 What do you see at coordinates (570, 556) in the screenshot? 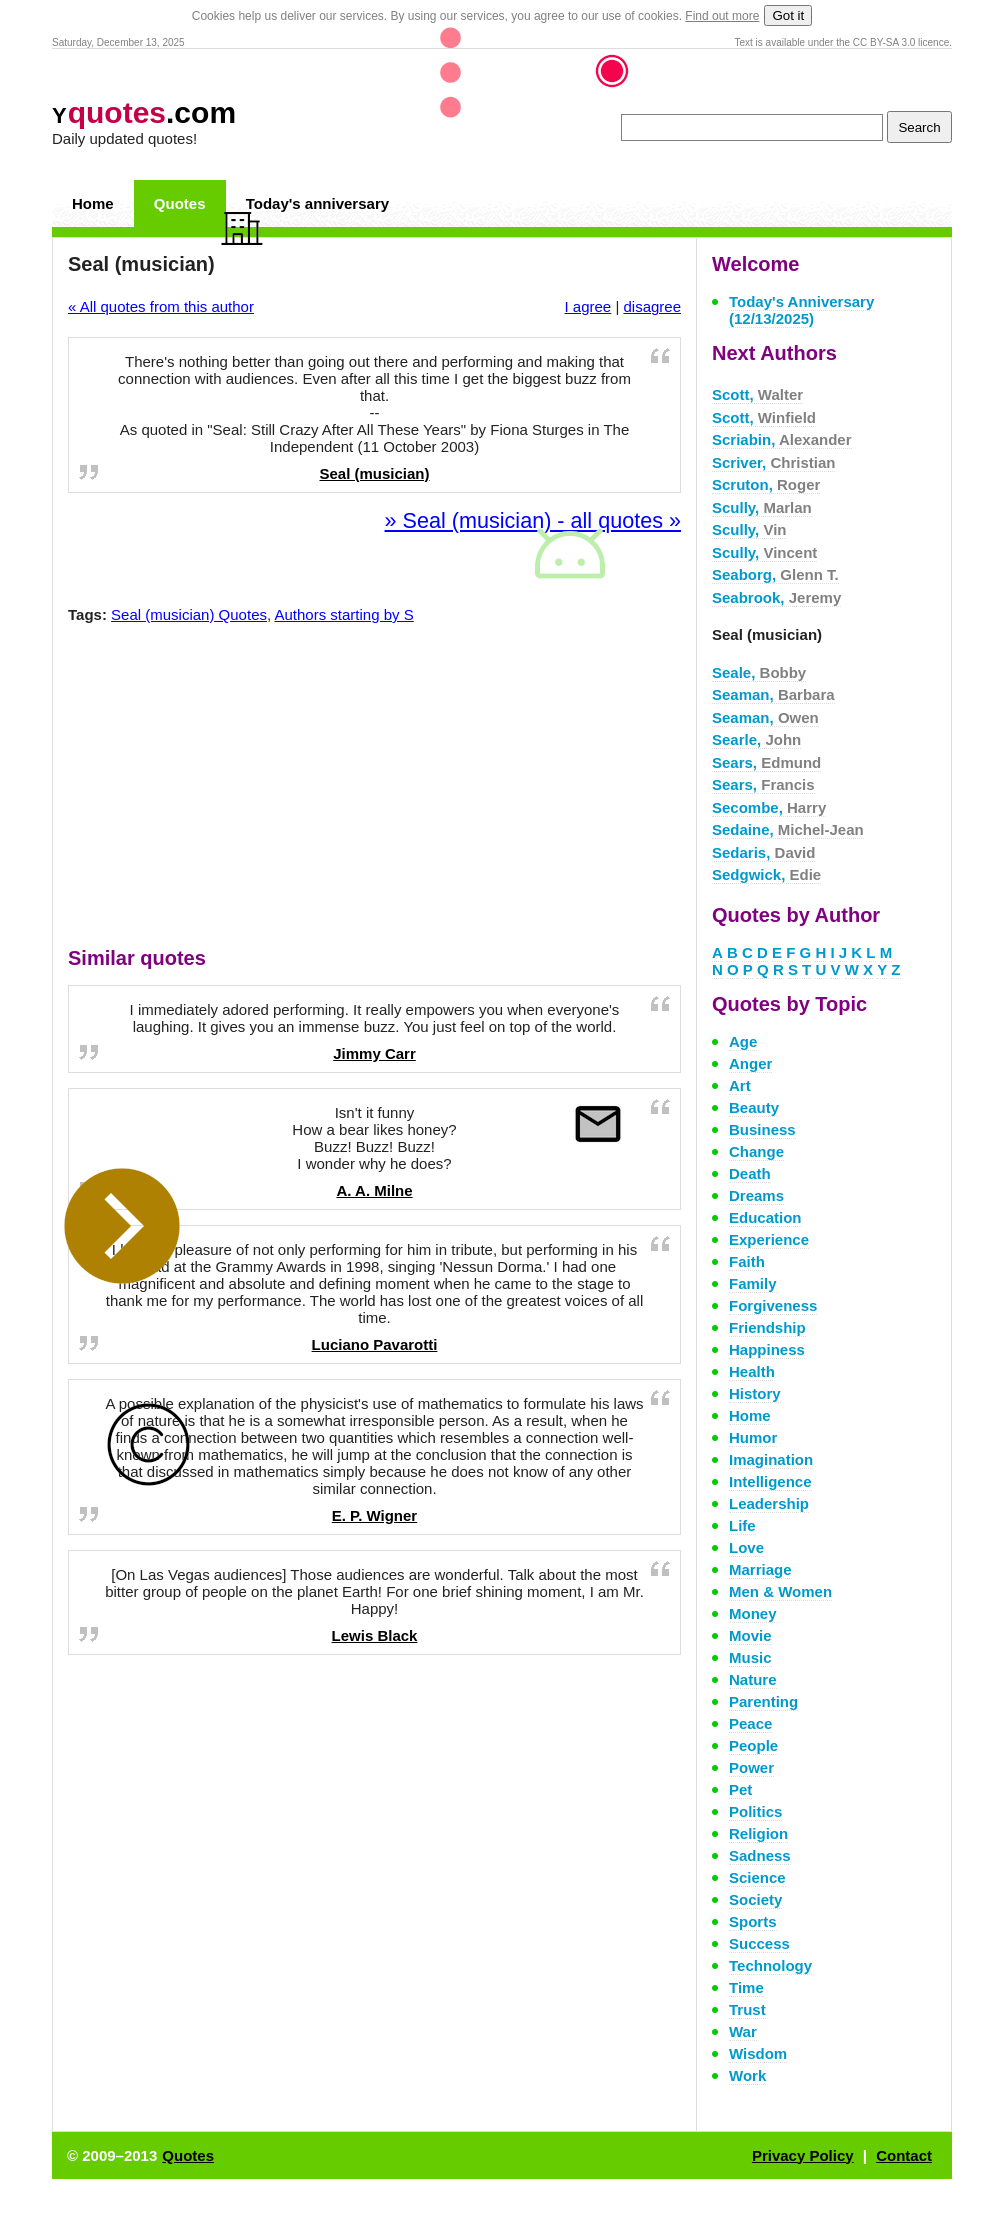
I see `android operating system indicator` at bounding box center [570, 556].